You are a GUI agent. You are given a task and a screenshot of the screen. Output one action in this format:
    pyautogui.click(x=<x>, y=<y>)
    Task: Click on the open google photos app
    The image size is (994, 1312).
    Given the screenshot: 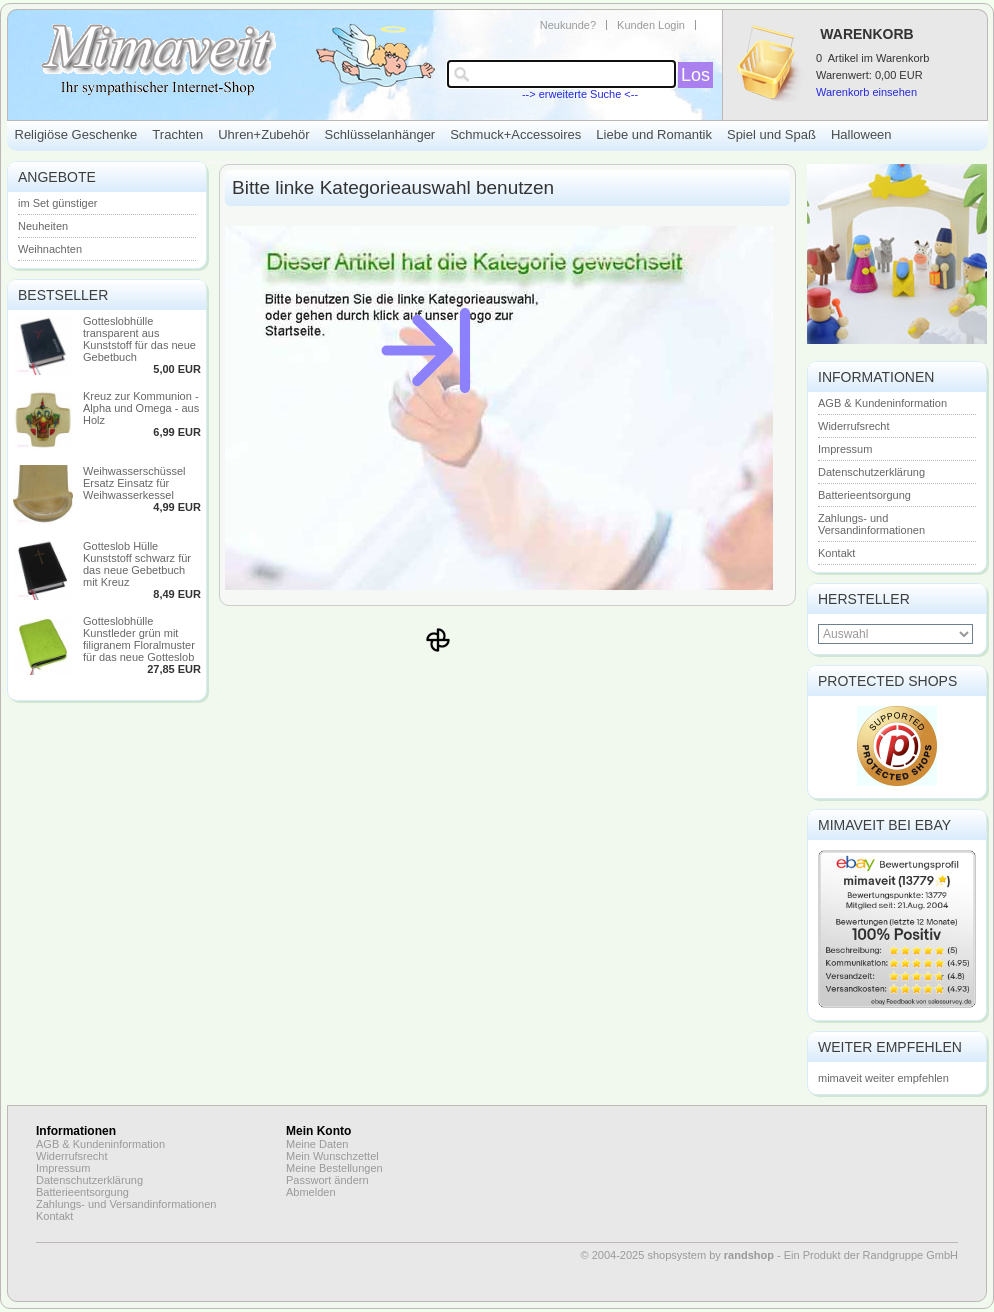 What is the action you would take?
    pyautogui.click(x=438, y=640)
    